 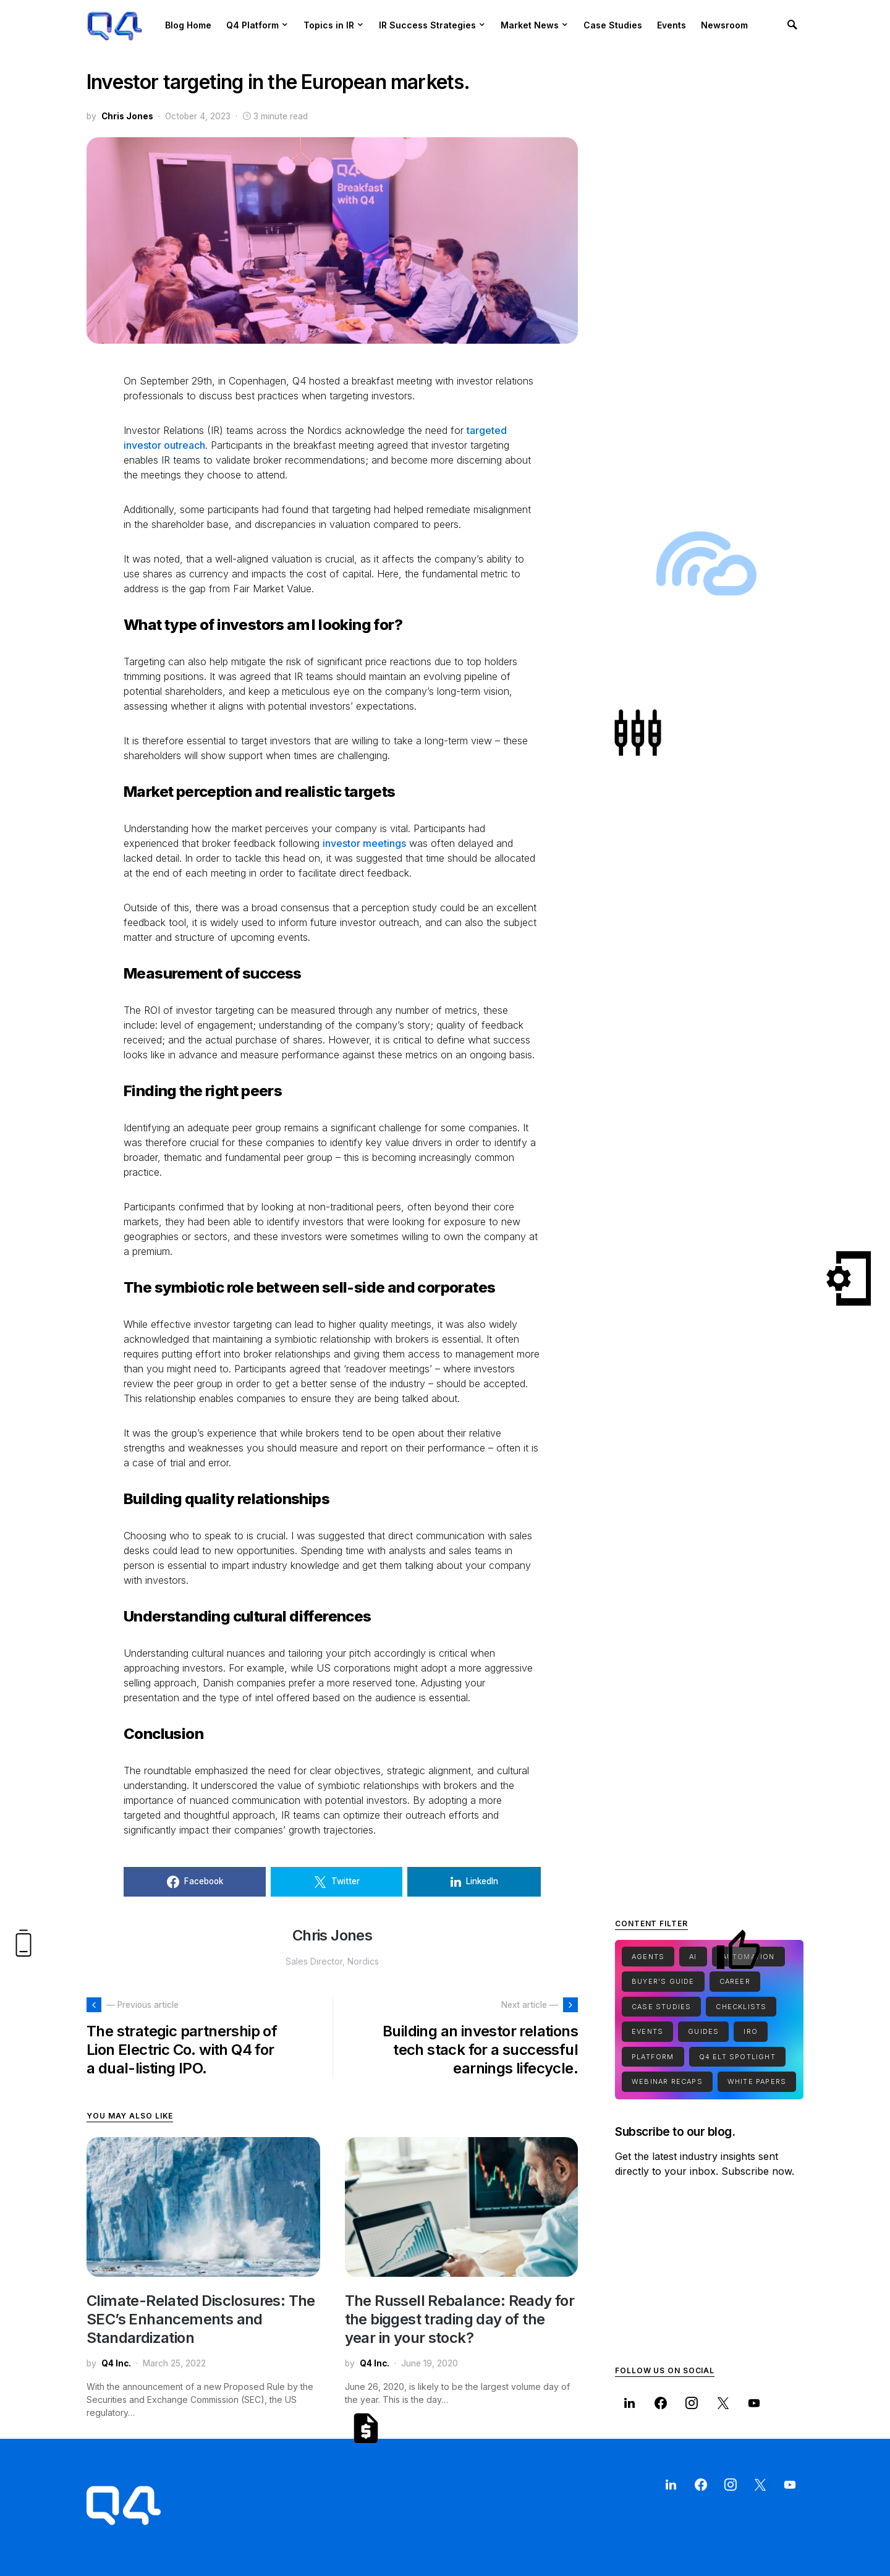 What do you see at coordinates (366, 2428) in the screenshot?
I see `request a price quote or estimate` at bounding box center [366, 2428].